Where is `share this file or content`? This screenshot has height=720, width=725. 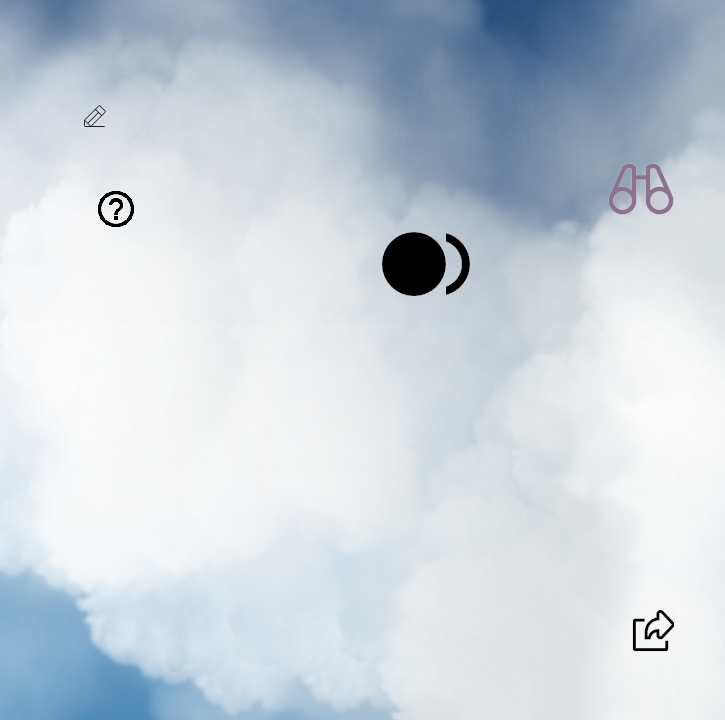 share this file or content is located at coordinates (653, 630).